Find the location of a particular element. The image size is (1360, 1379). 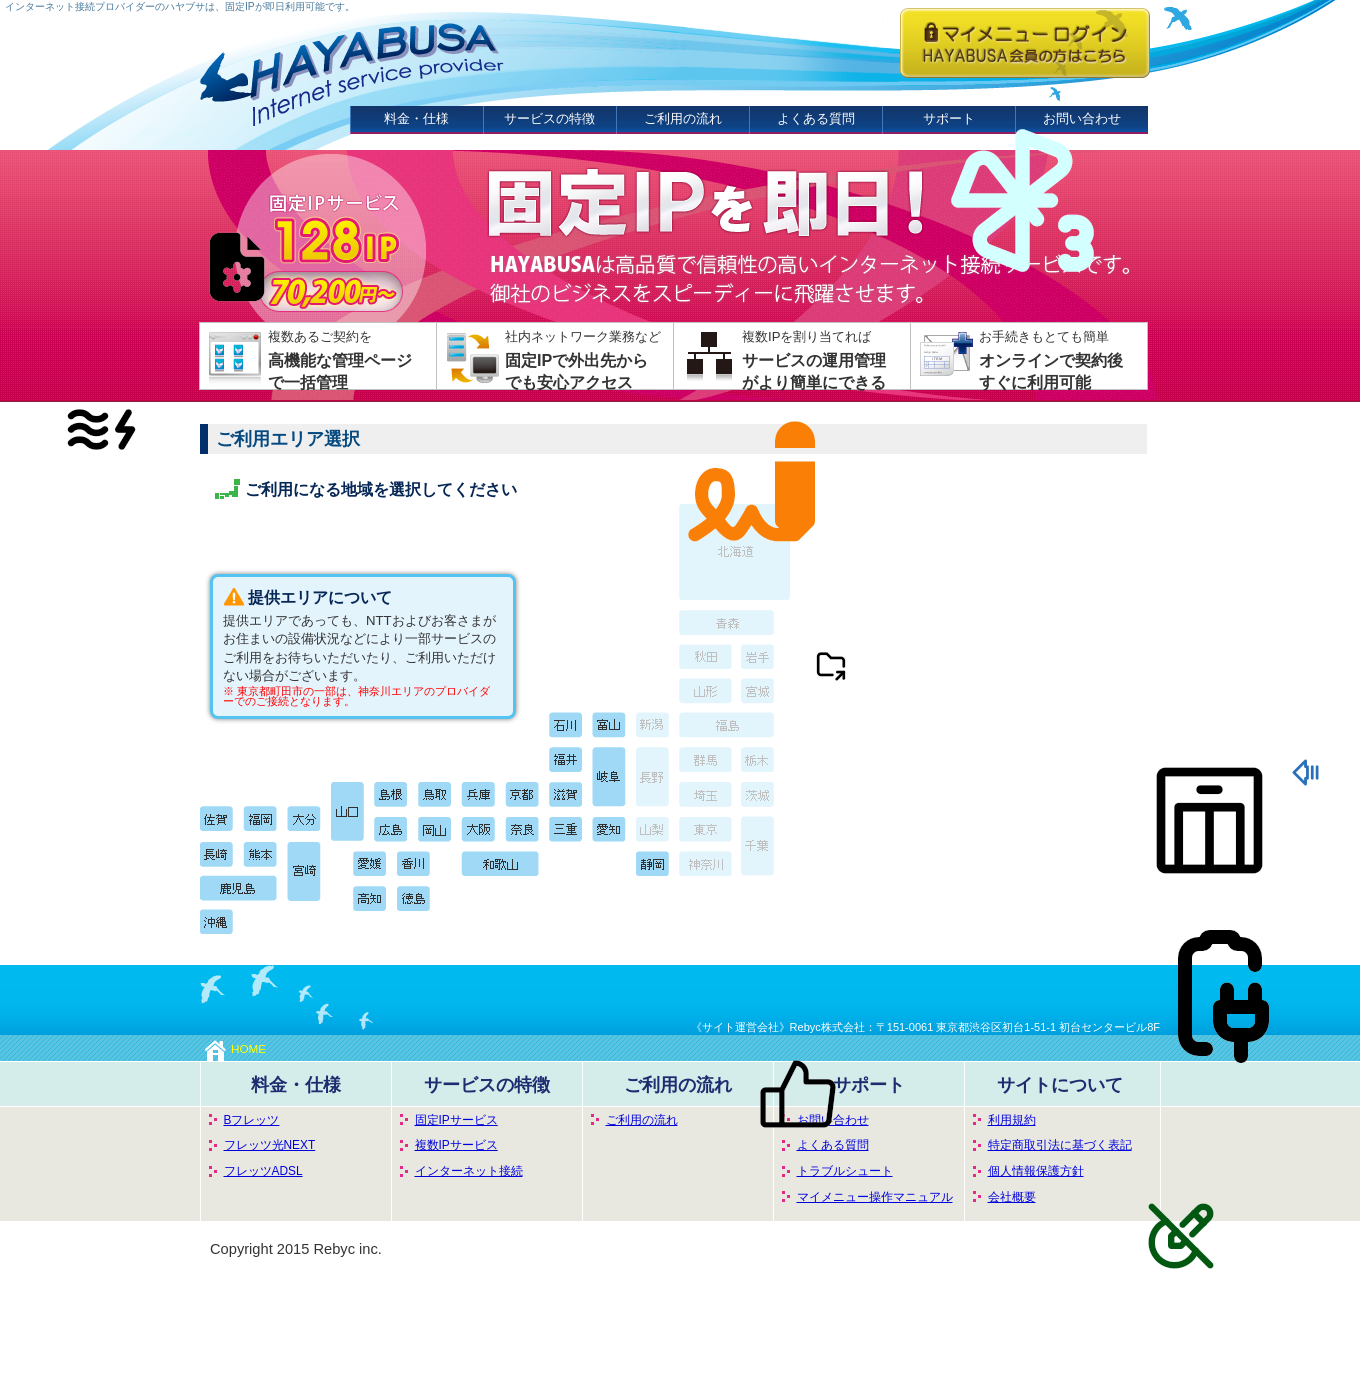

like or approve content is located at coordinates (798, 1098).